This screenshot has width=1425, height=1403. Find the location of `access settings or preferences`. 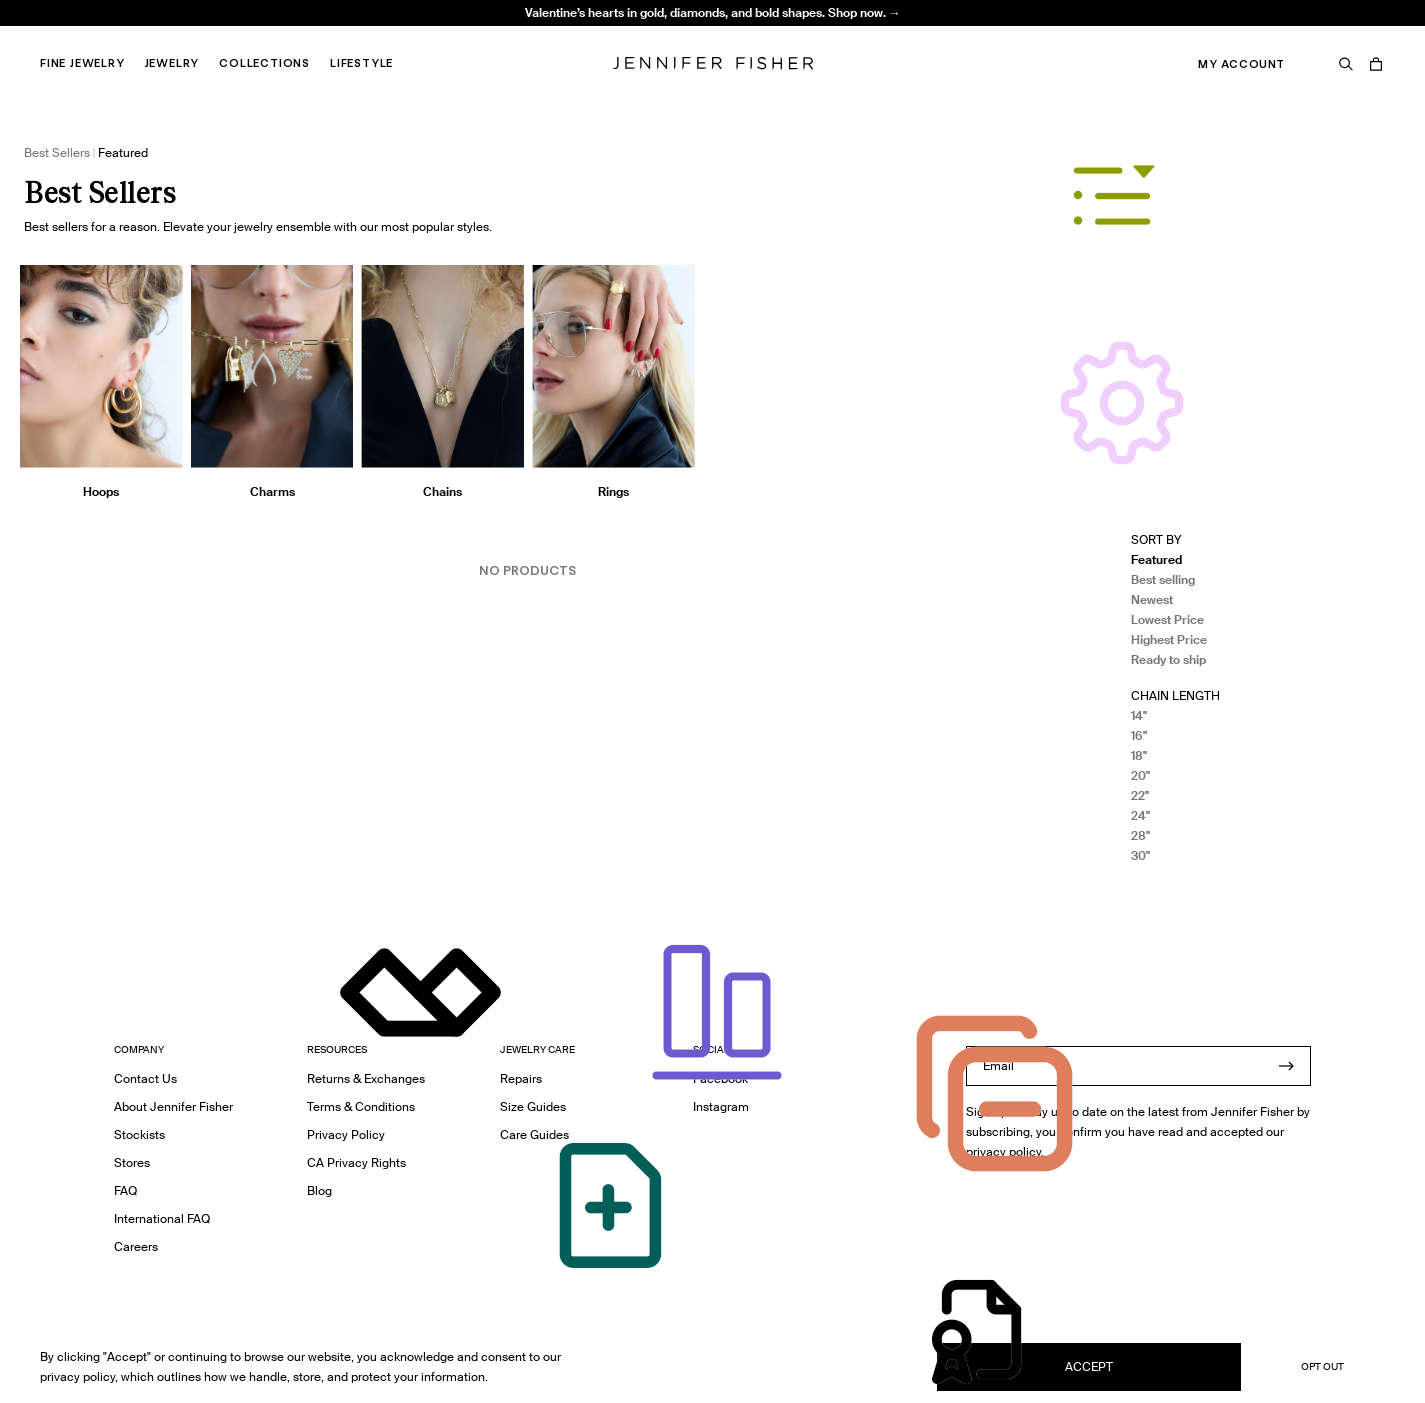

access settings or preferences is located at coordinates (1122, 403).